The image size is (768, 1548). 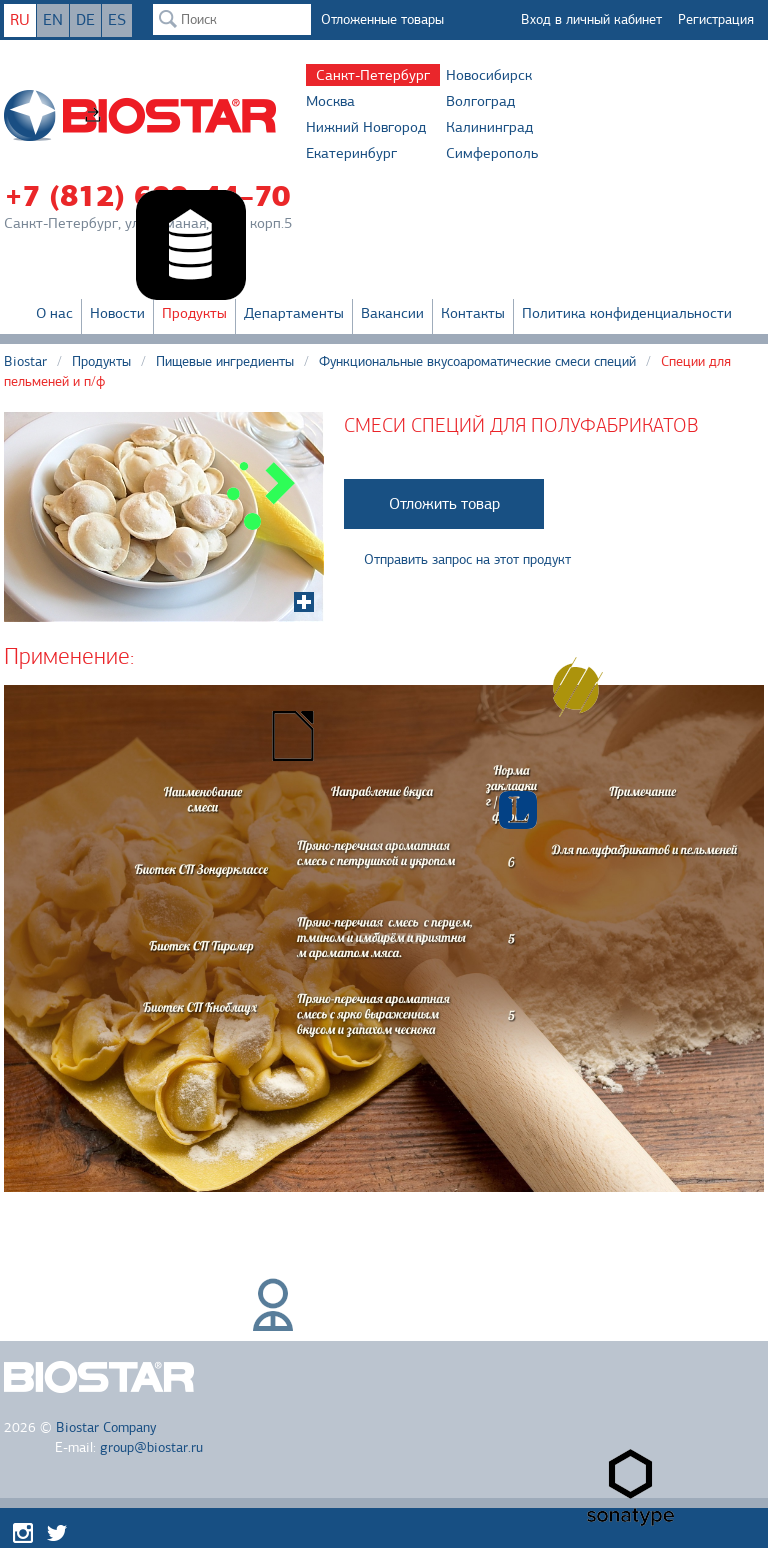 I want to click on navigate to Sonatype website or services, so click(x=630, y=1487).